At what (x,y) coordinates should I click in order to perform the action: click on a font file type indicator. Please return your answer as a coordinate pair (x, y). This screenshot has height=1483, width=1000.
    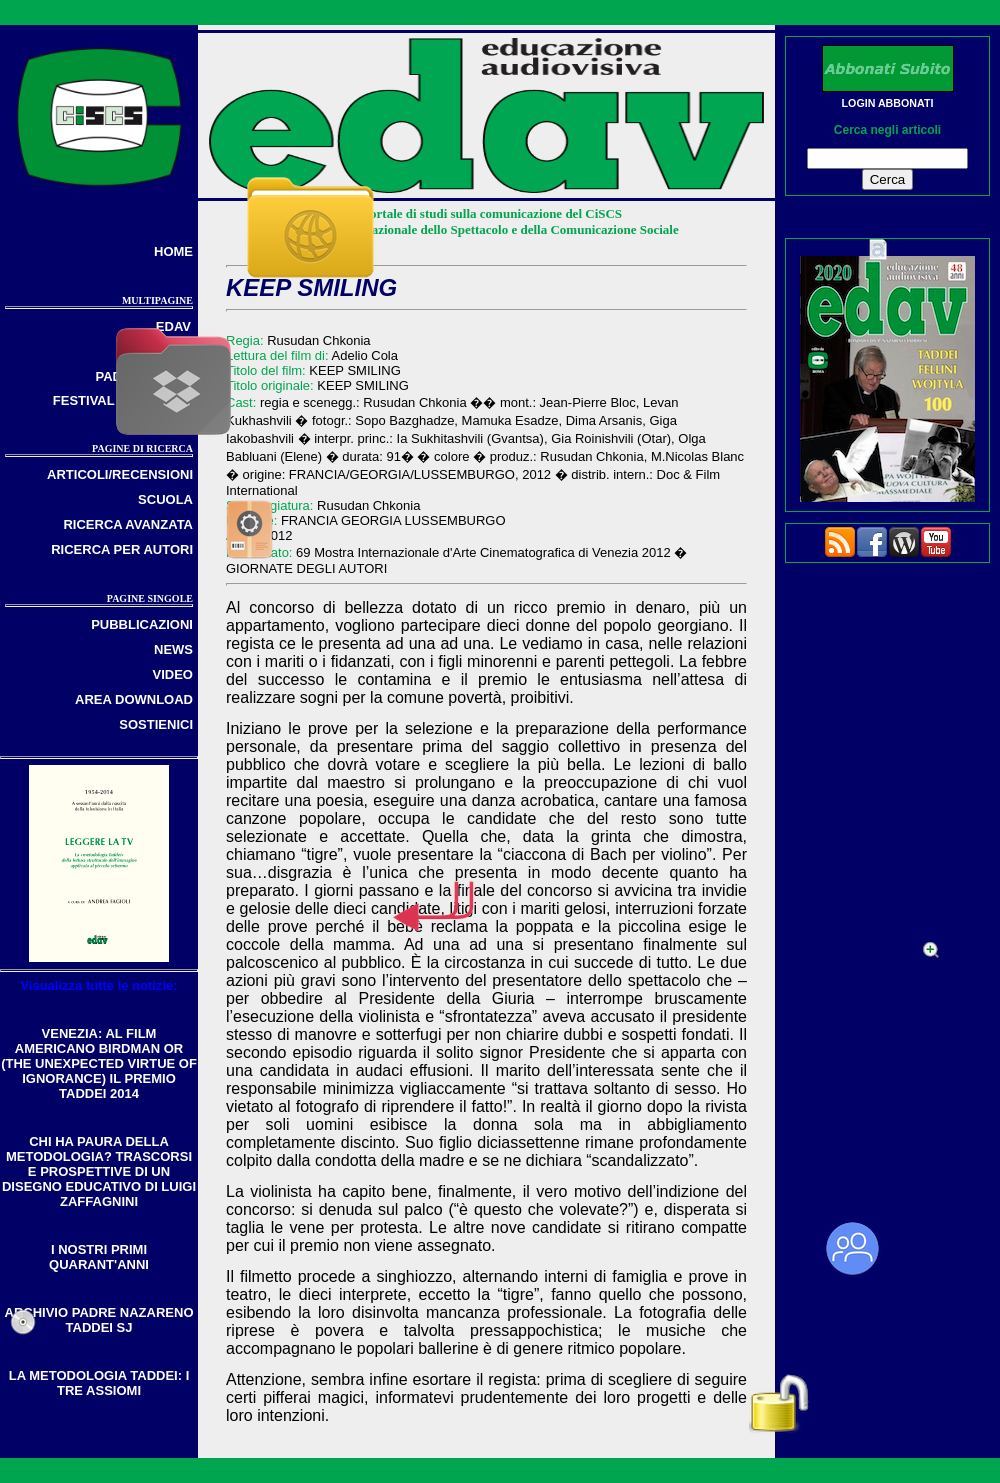
    Looking at the image, I should click on (878, 249).